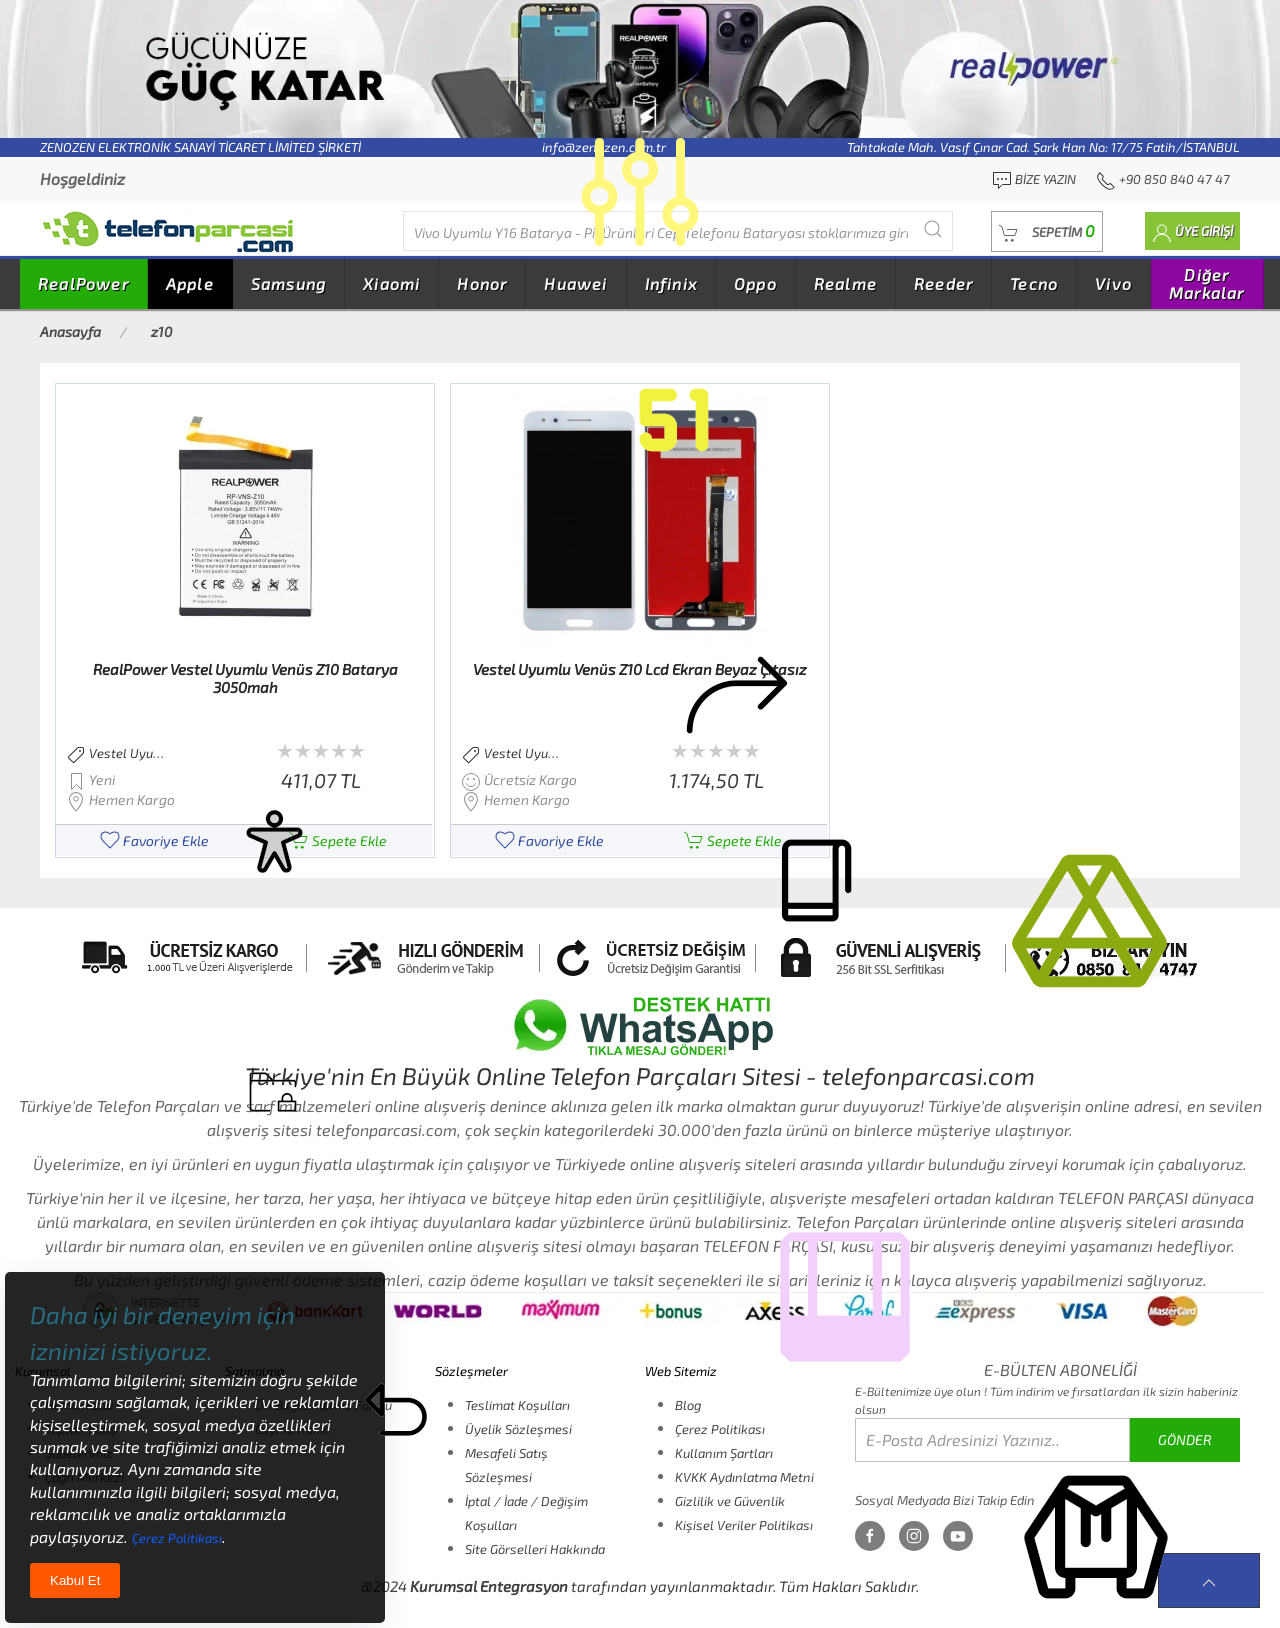  I want to click on share or forward content, so click(737, 695).